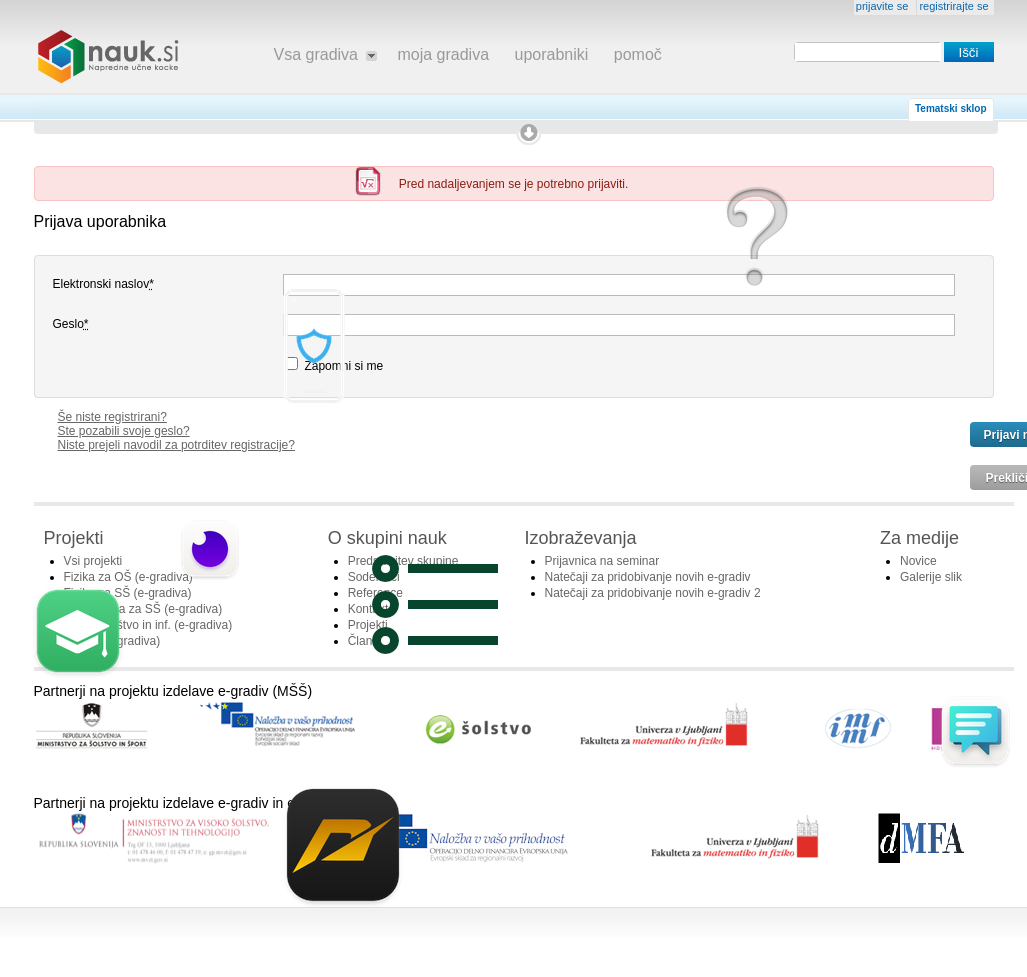 The image size is (1027, 977). What do you see at coordinates (78, 631) in the screenshot?
I see `open education or learning apps` at bounding box center [78, 631].